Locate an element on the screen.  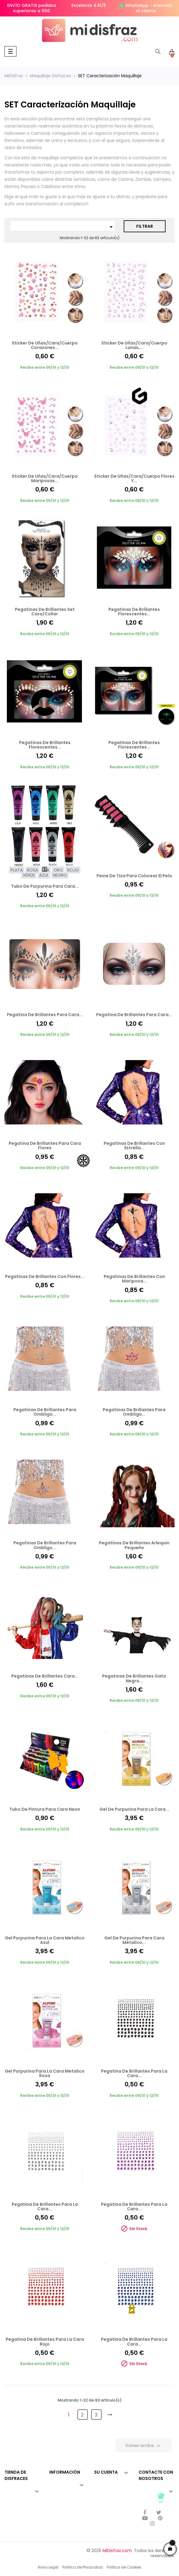
view account profile is located at coordinates (45, 869).